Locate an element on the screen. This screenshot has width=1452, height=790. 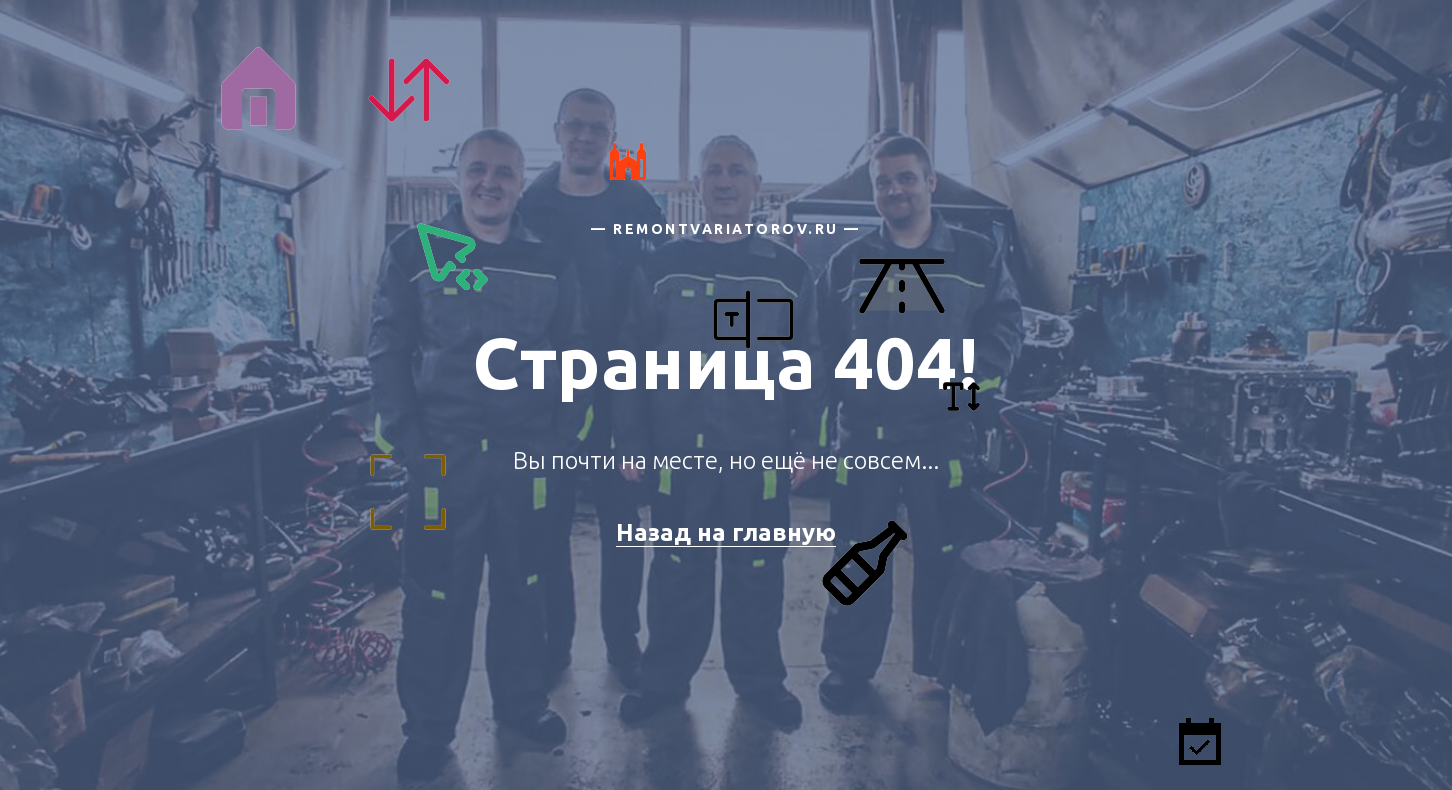
view driving directions or navigation is located at coordinates (902, 286).